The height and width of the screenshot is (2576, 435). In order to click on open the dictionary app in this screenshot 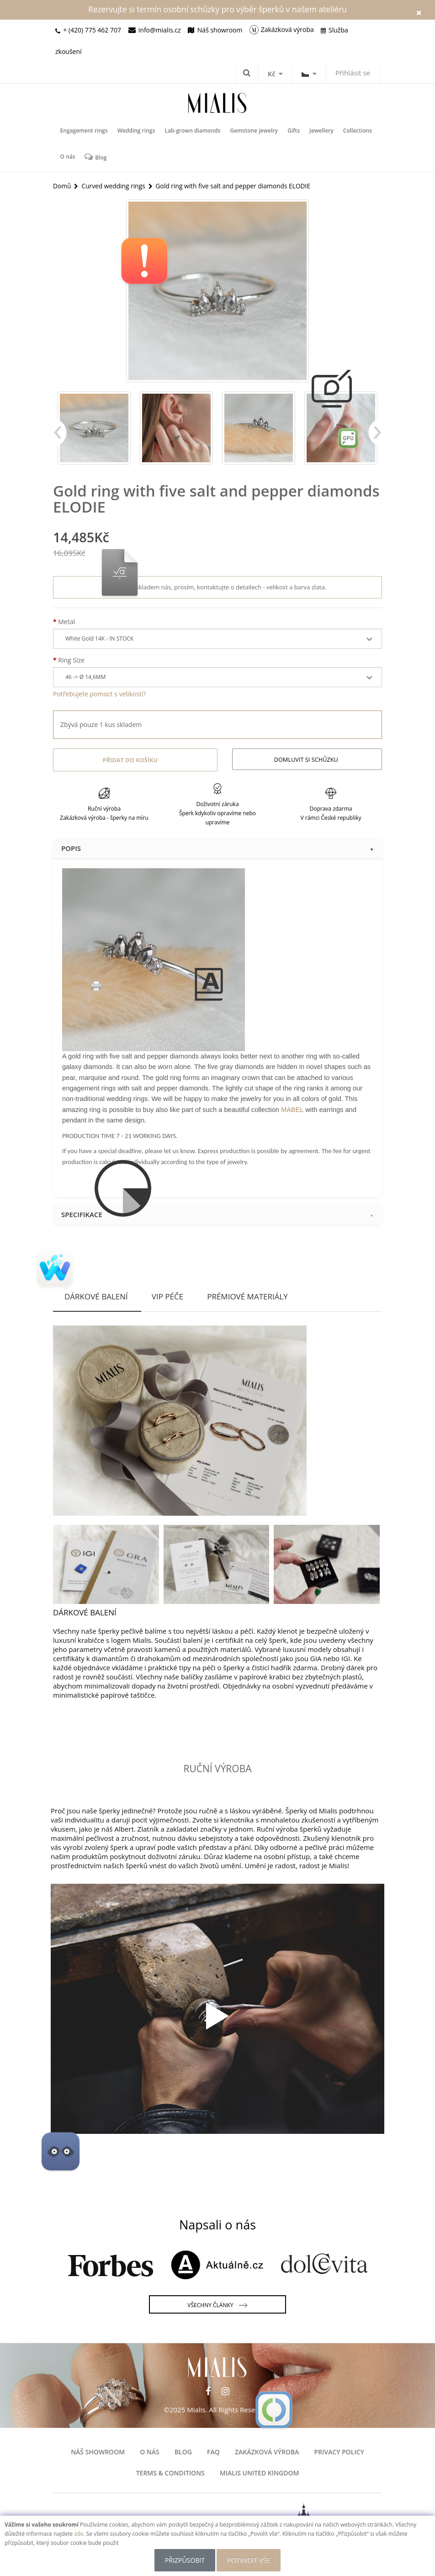, I will do `click(209, 984)`.